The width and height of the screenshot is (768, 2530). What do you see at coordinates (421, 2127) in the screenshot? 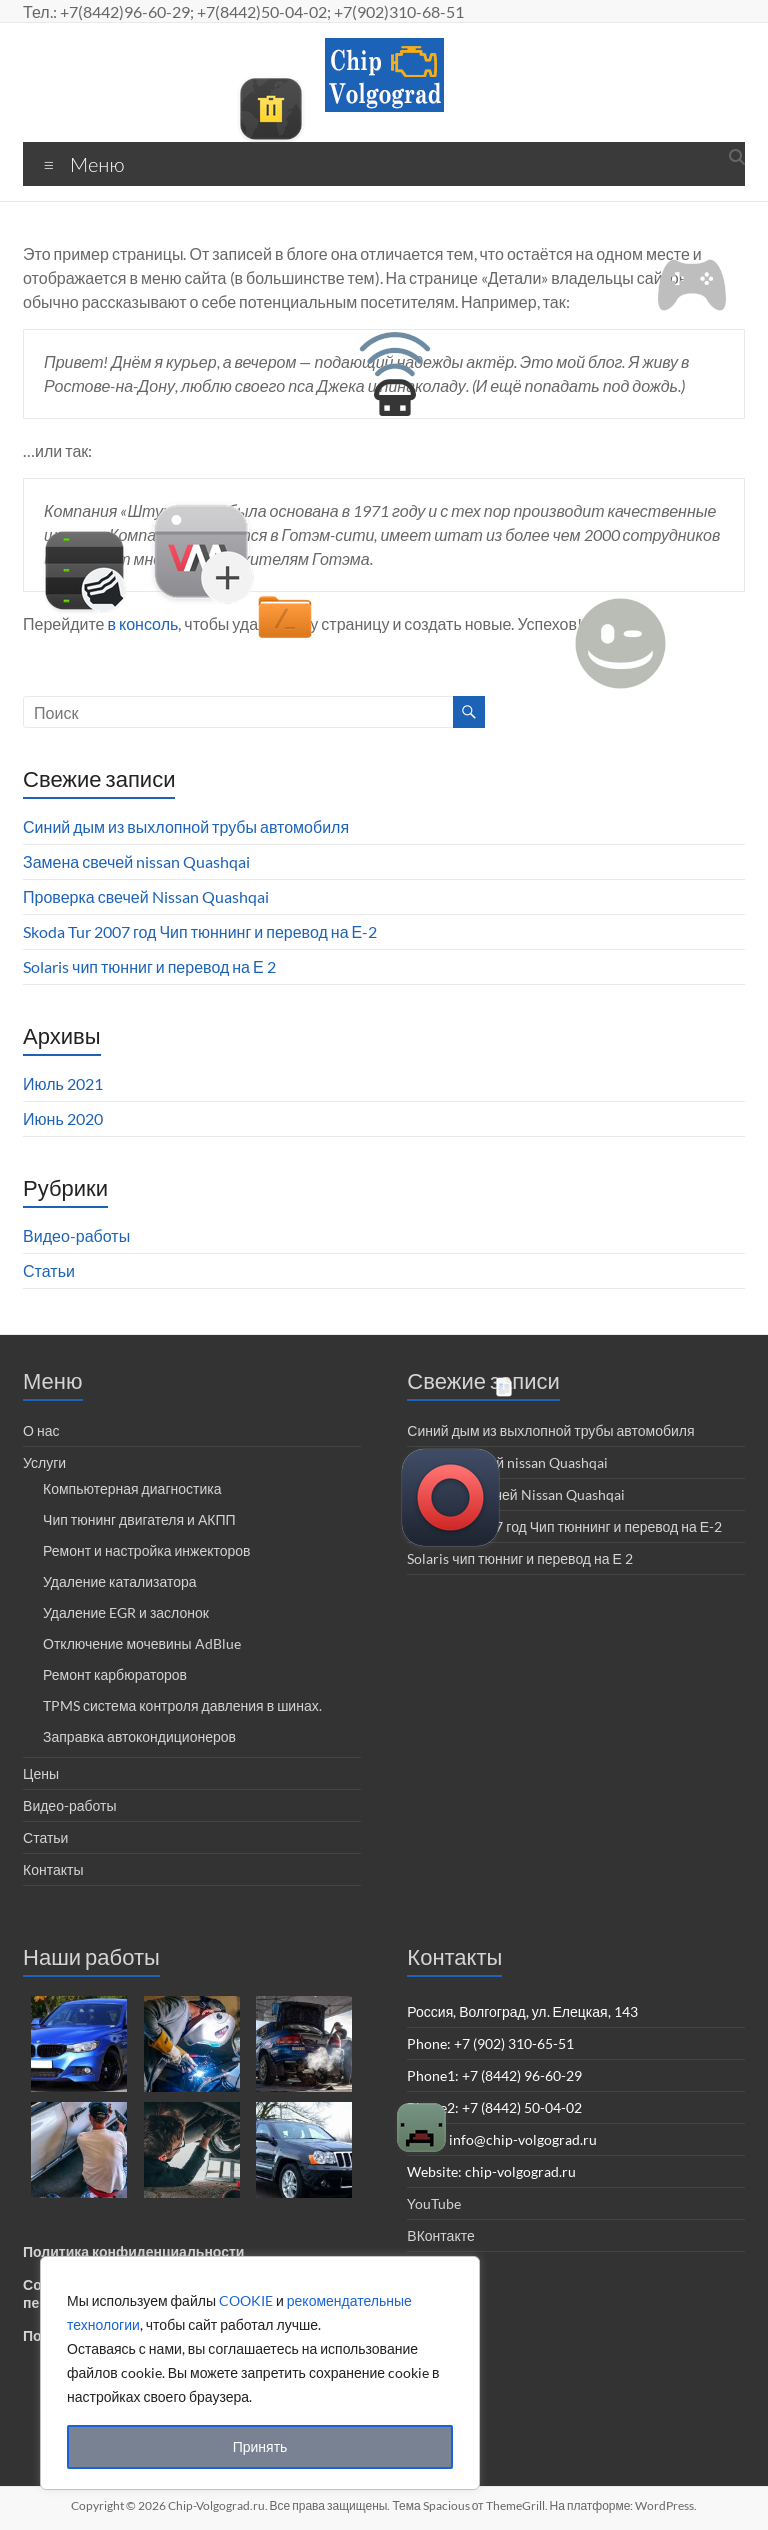
I see `launch unturned game` at bounding box center [421, 2127].